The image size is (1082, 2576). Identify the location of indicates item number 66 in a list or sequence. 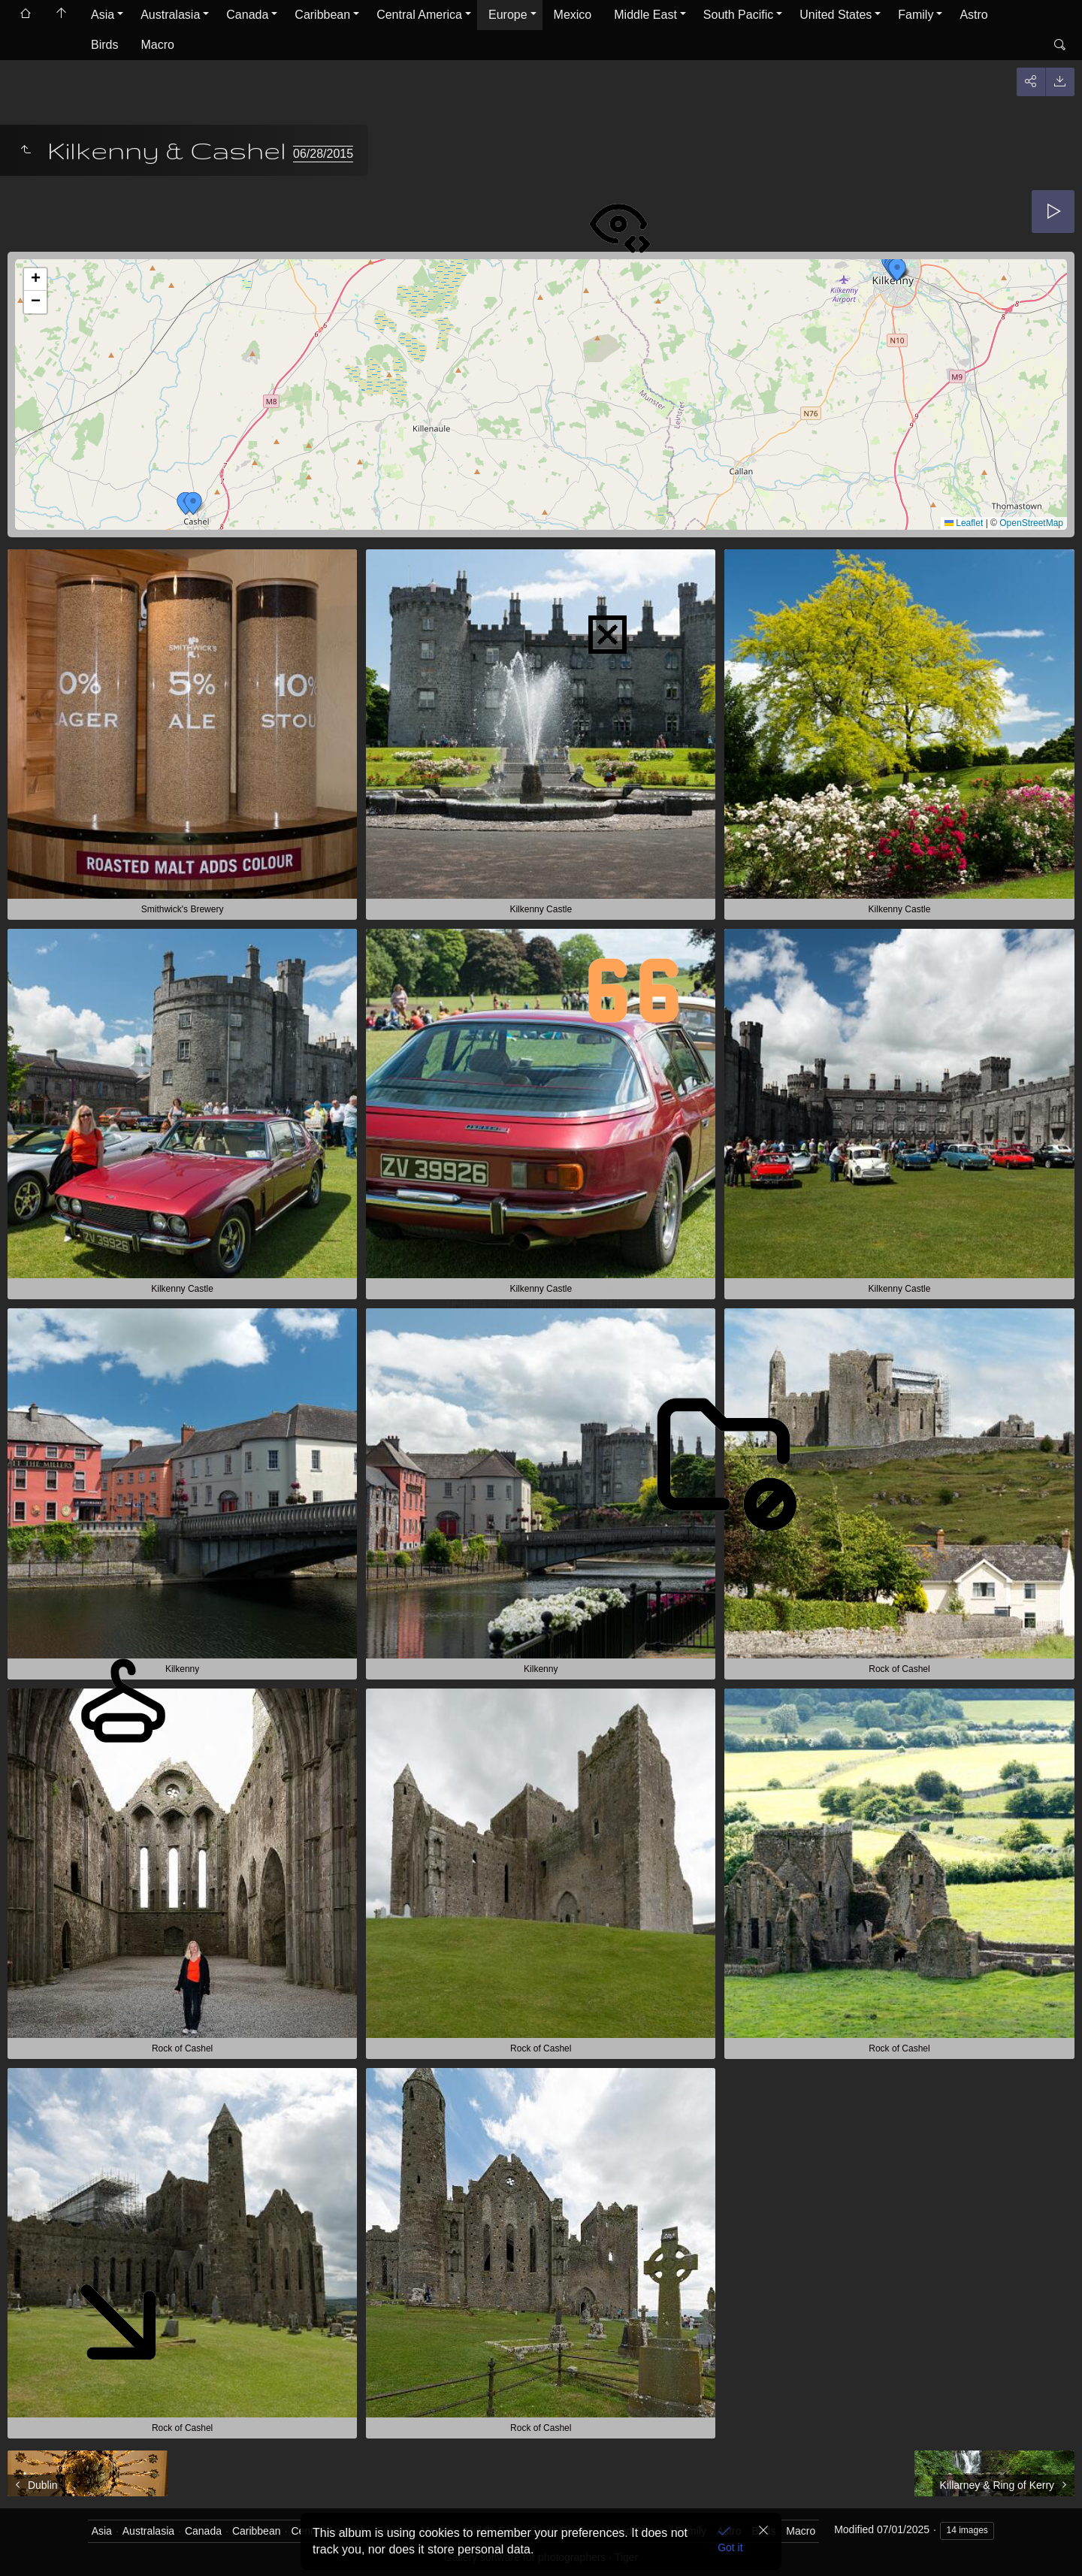
(633, 990).